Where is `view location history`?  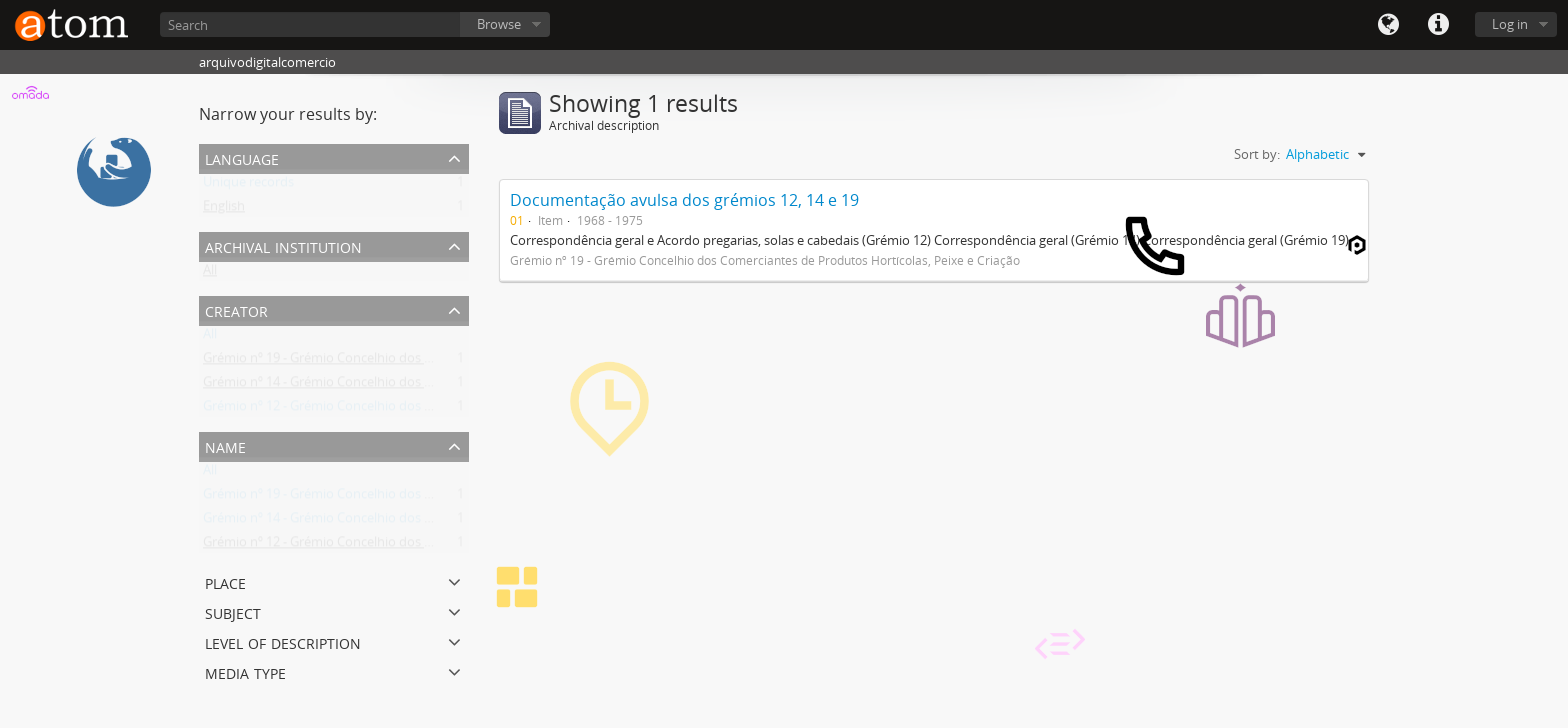 view location history is located at coordinates (609, 405).